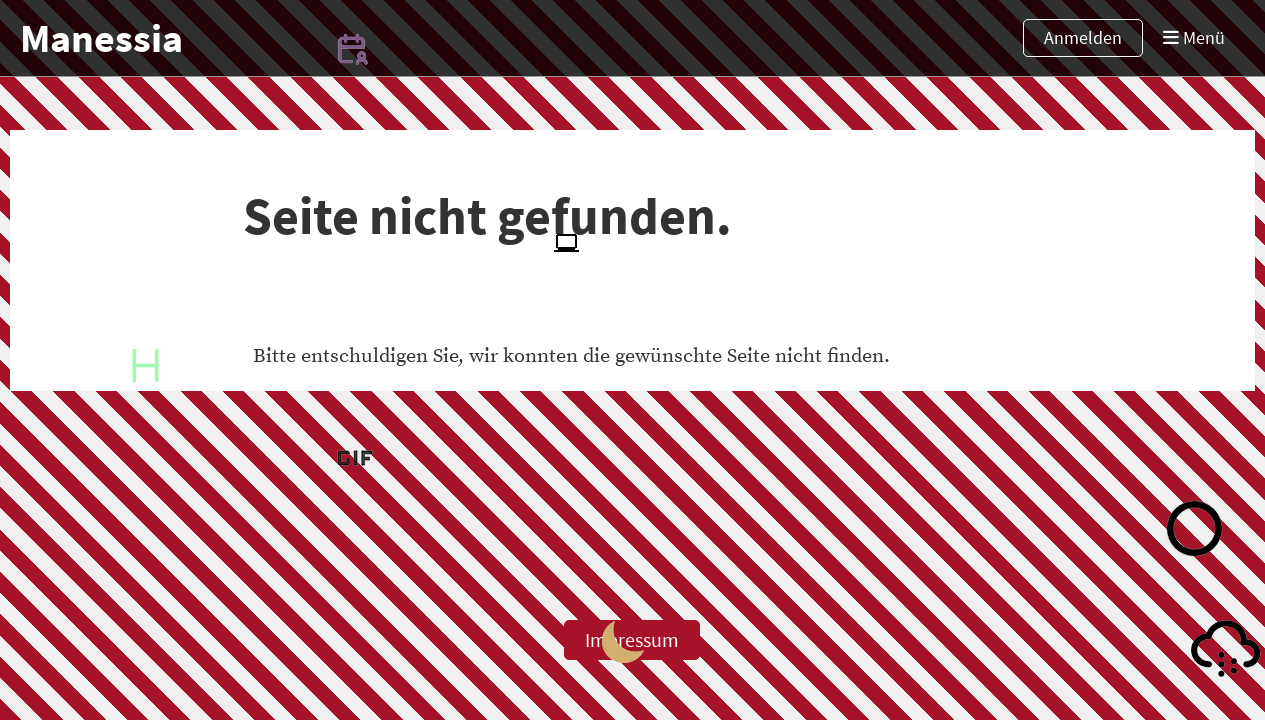 Image resolution: width=1265 pixels, height=720 pixels. I want to click on insert a gif into your message, so click(355, 458).